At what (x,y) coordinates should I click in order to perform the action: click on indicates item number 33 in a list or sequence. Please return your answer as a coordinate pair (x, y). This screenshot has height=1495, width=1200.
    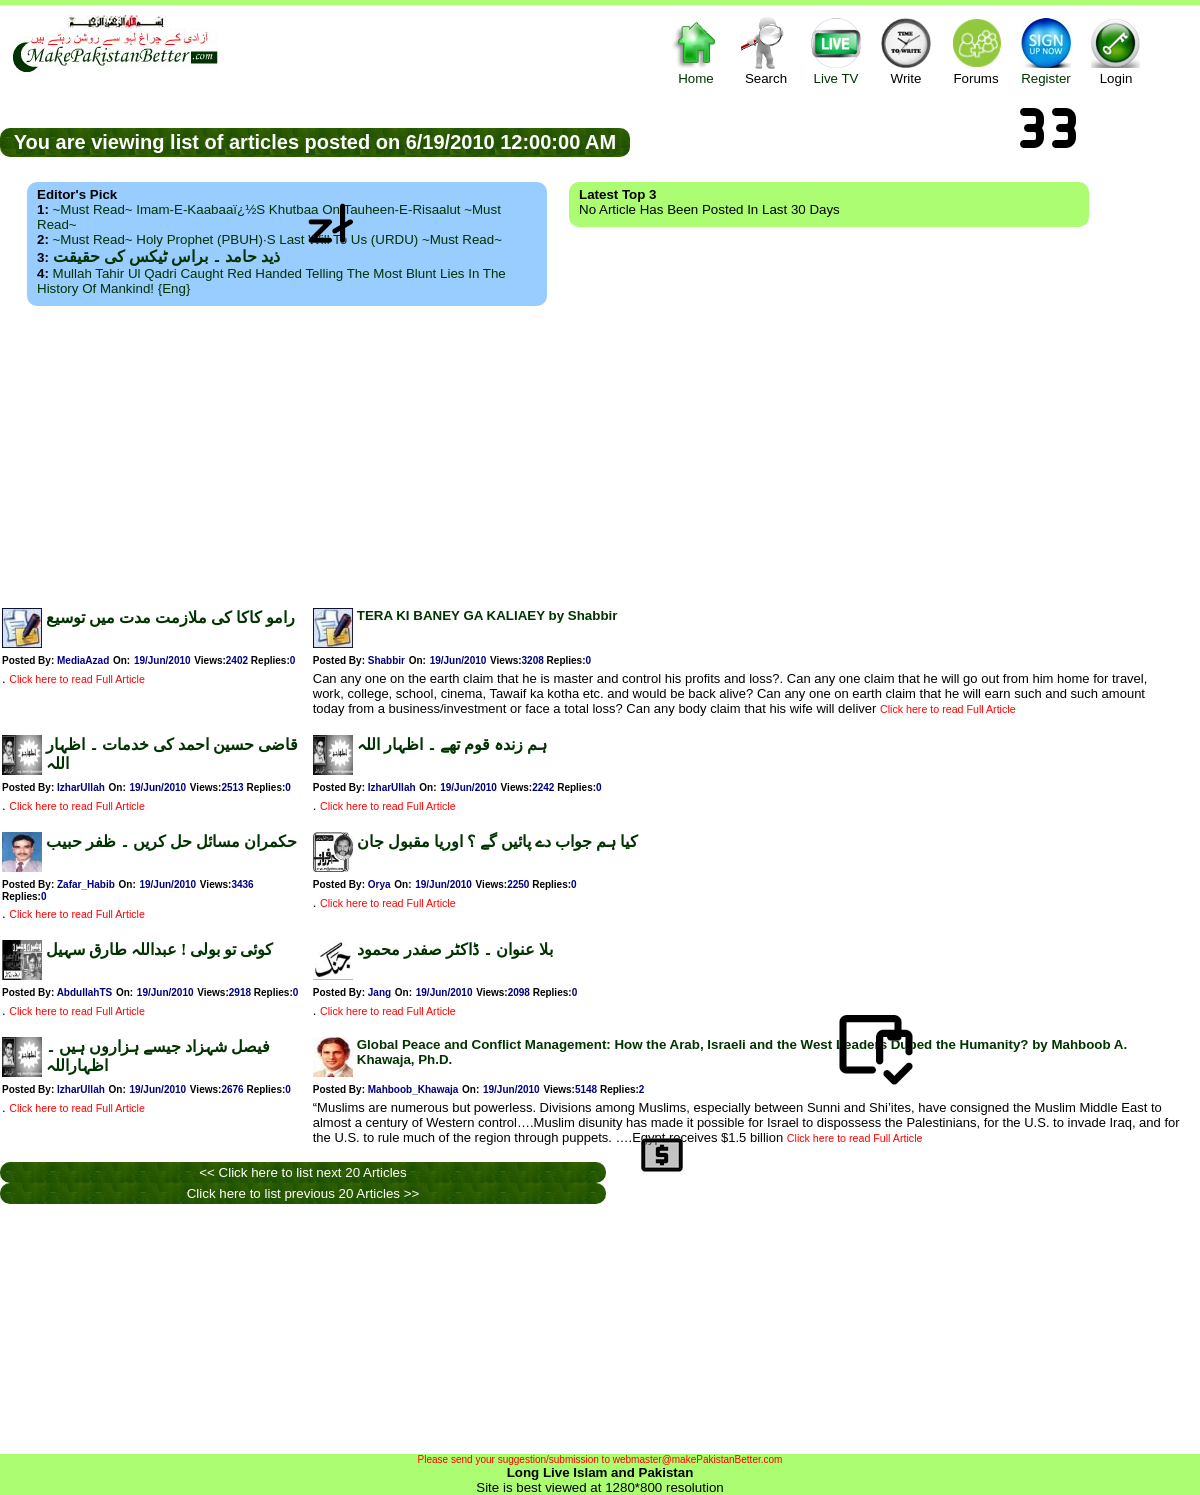
    Looking at the image, I should click on (1048, 128).